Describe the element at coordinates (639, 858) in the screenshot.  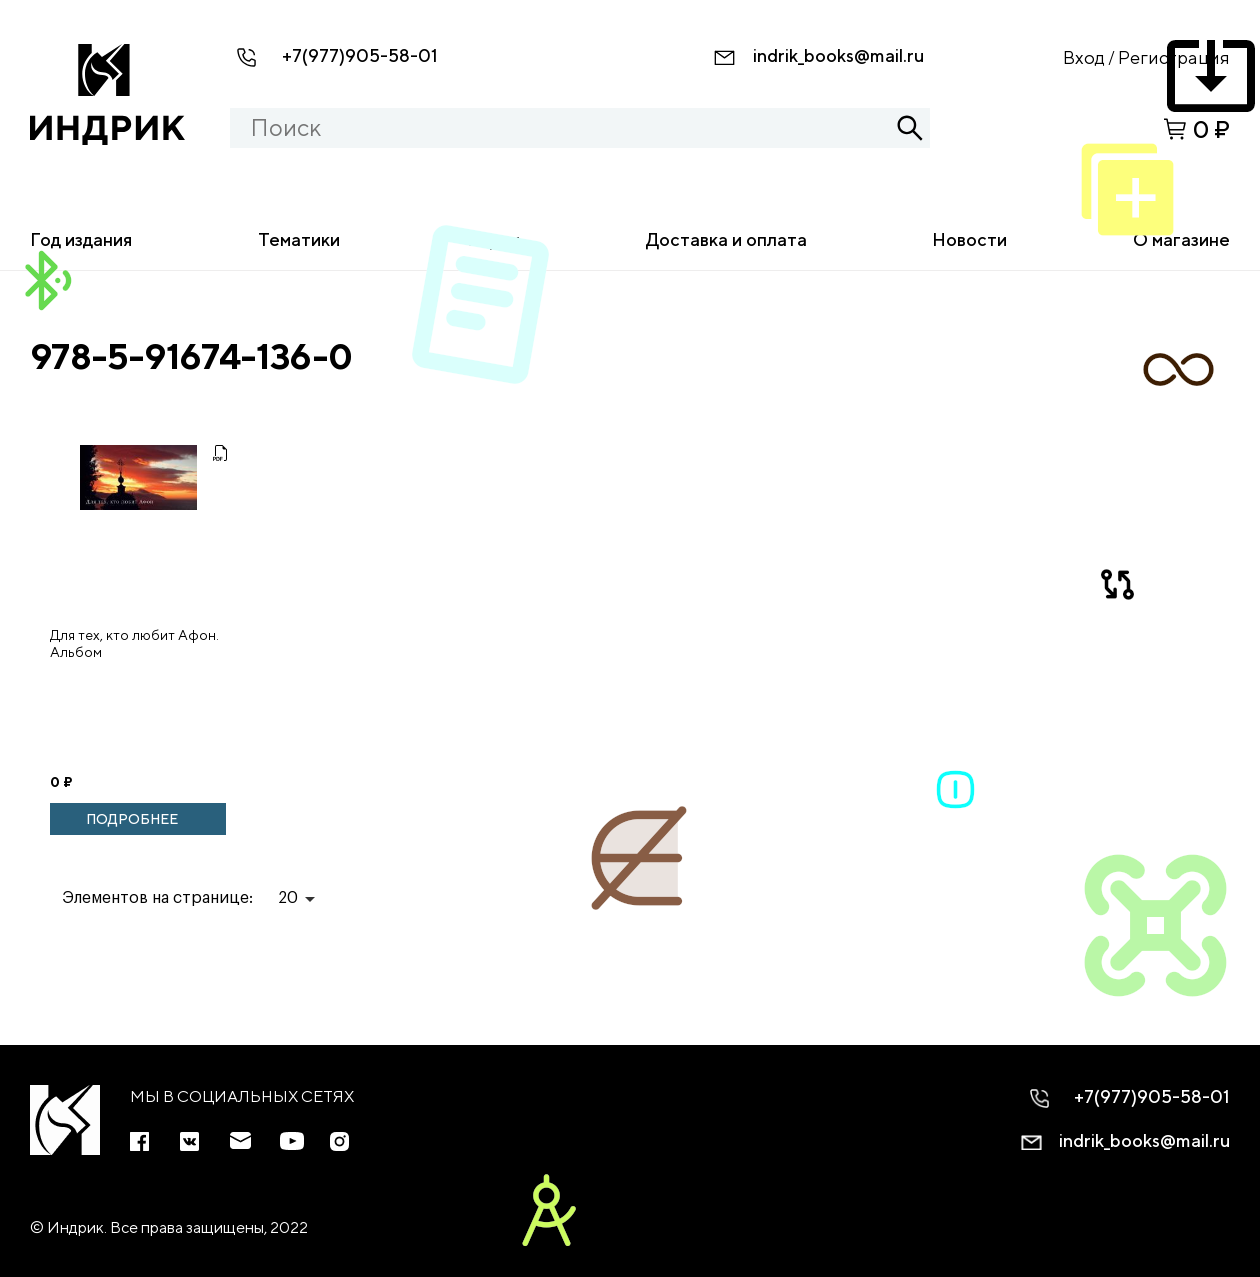
I see `indicates an item is not a member of a set` at that location.